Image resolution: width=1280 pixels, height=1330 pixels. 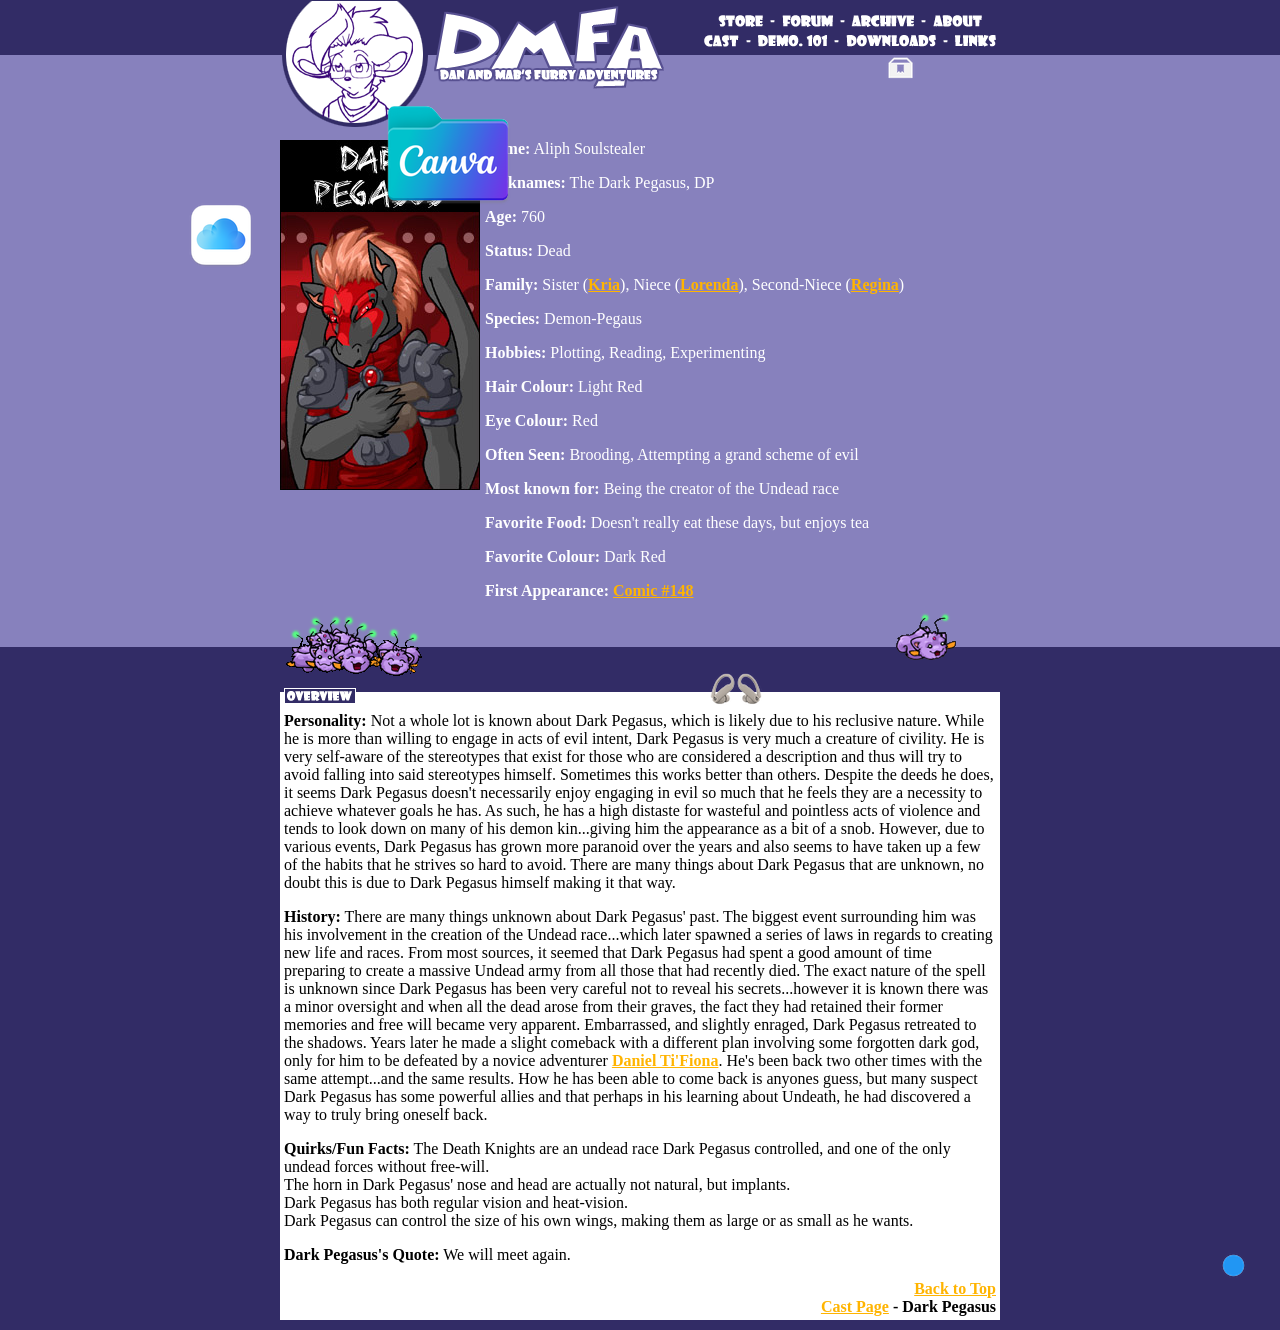 What do you see at coordinates (736, 691) in the screenshot?
I see `connect to wireless earbuds` at bounding box center [736, 691].